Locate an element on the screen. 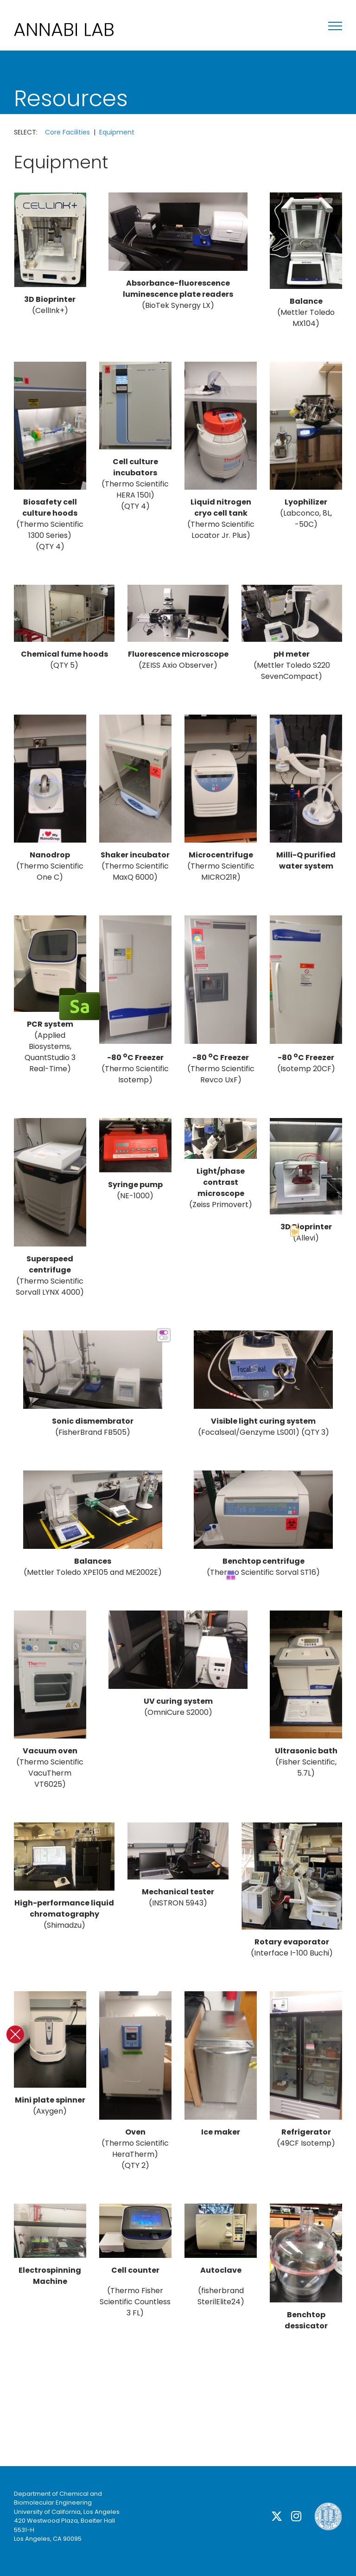 The height and width of the screenshot is (2576, 356). open Adobe Substance Sampler project folder is located at coordinates (79, 1005).